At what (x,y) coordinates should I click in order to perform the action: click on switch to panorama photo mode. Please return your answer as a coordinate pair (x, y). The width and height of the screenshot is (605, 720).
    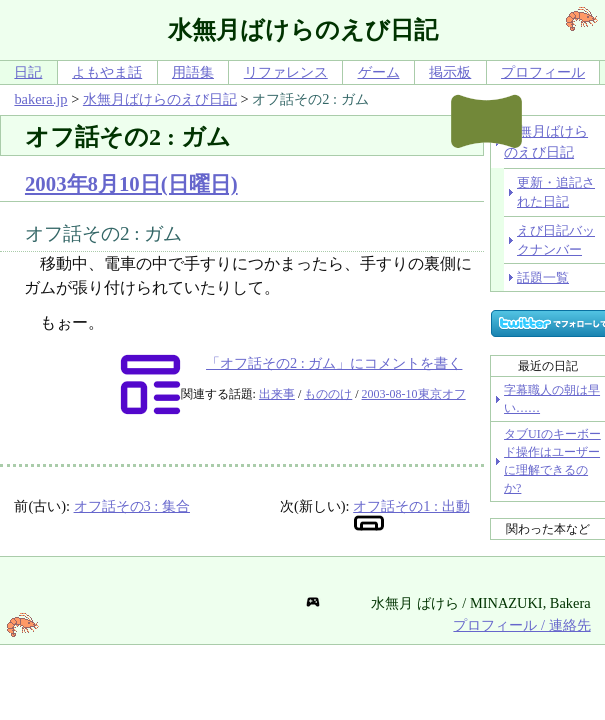
    Looking at the image, I should click on (486, 121).